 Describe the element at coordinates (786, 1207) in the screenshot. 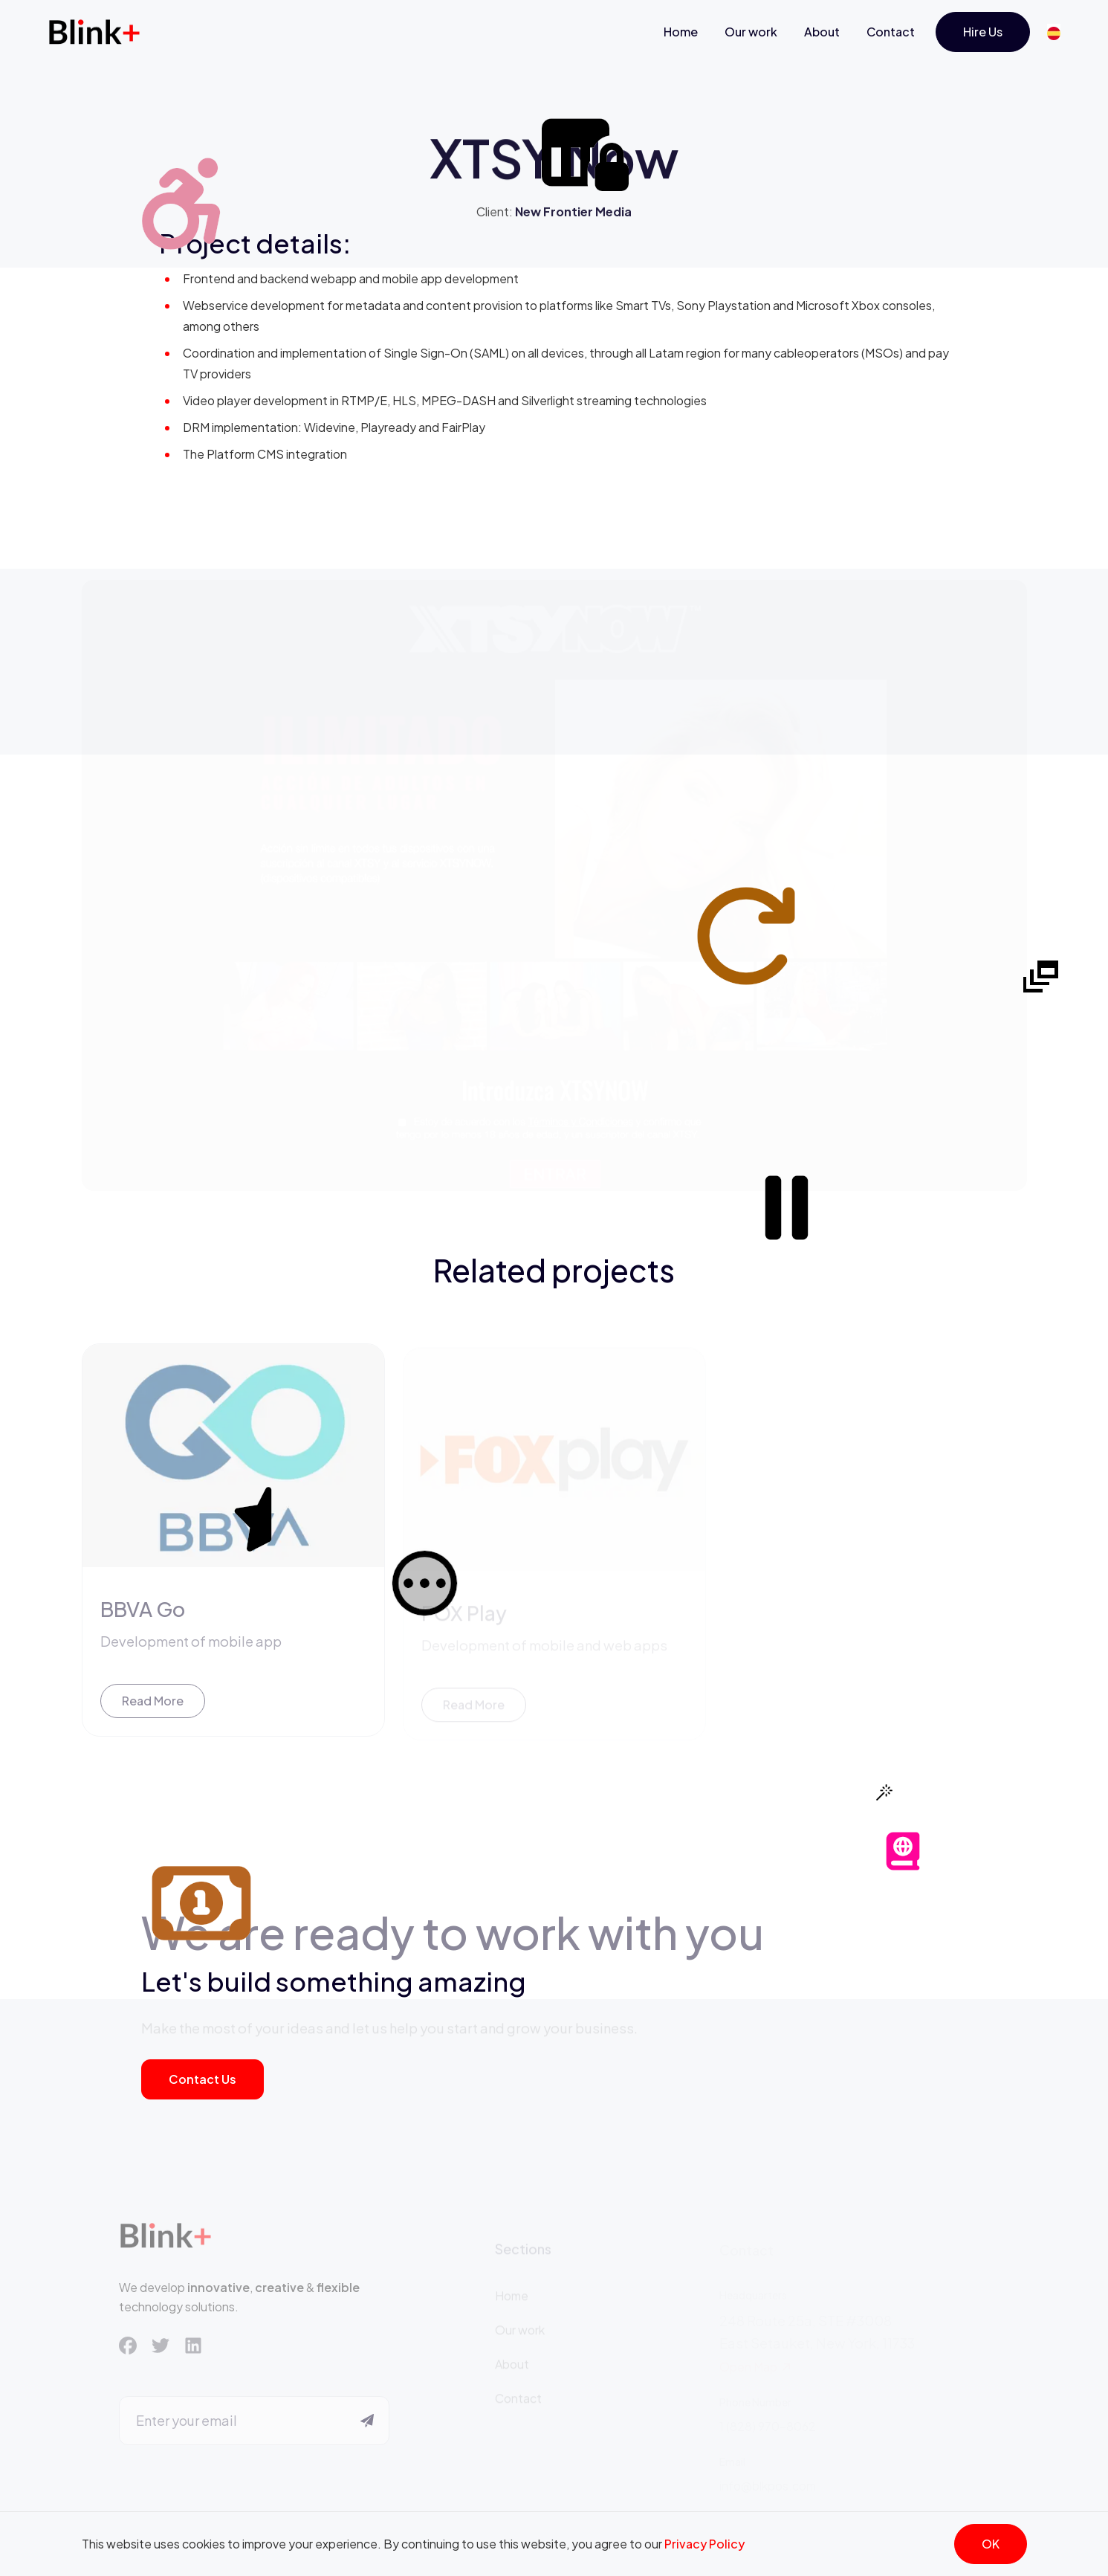

I see `pause media playback` at that location.